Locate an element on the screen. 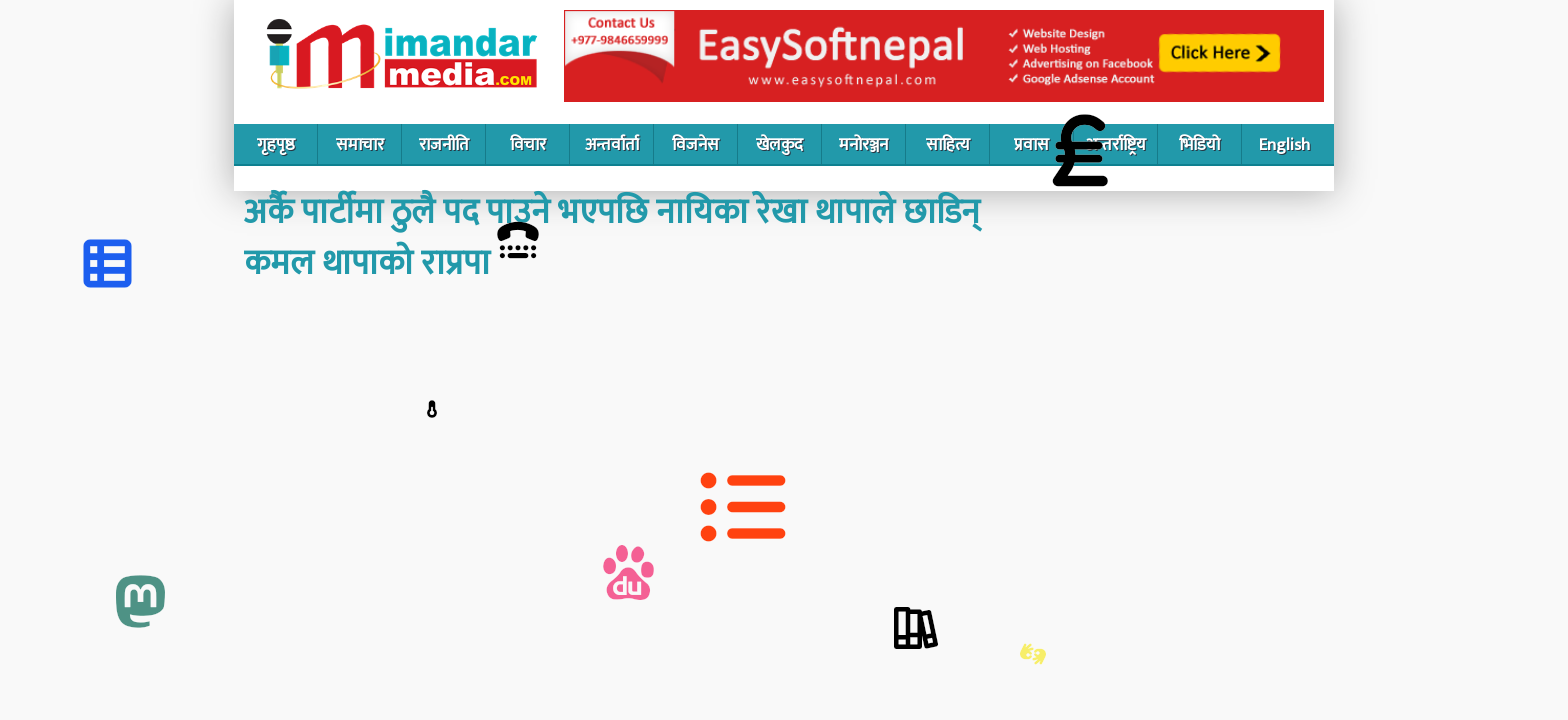 The width and height of the screenshot is (1568, 720). open Baidu search engine is located at coordinates (628, 572).